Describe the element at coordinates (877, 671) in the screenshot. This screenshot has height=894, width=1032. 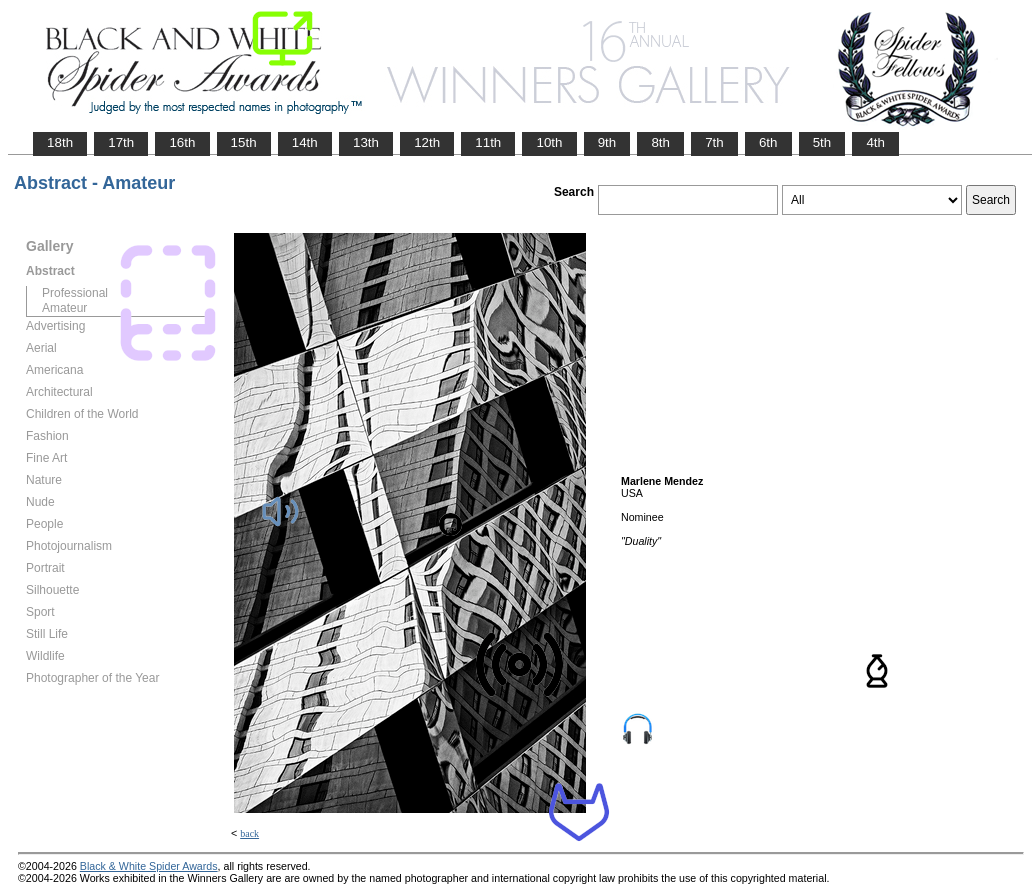
I see `select the bishop piece in a chess game` at that location.